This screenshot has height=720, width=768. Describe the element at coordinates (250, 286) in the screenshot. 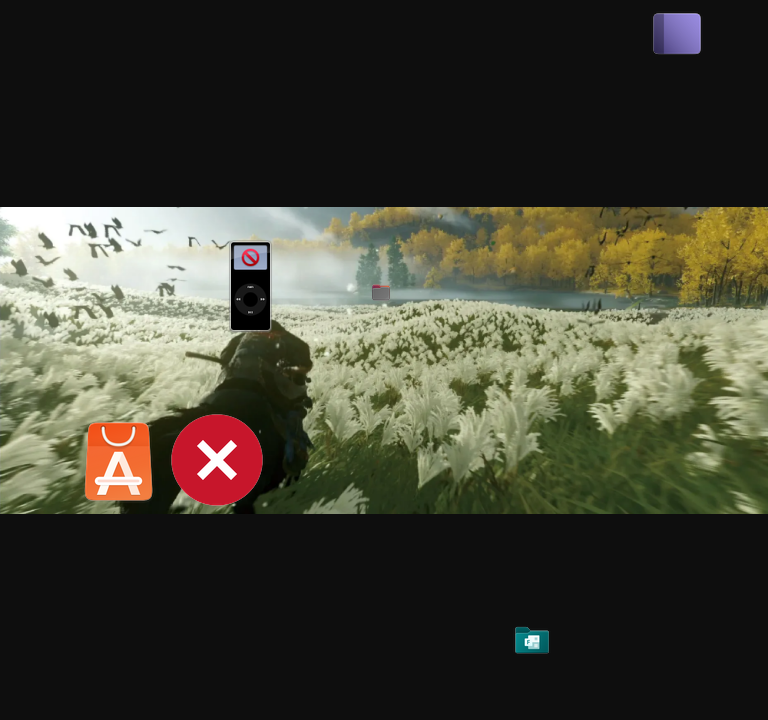

I see `indicates an unavailable or disconnected iPod device` at that location.